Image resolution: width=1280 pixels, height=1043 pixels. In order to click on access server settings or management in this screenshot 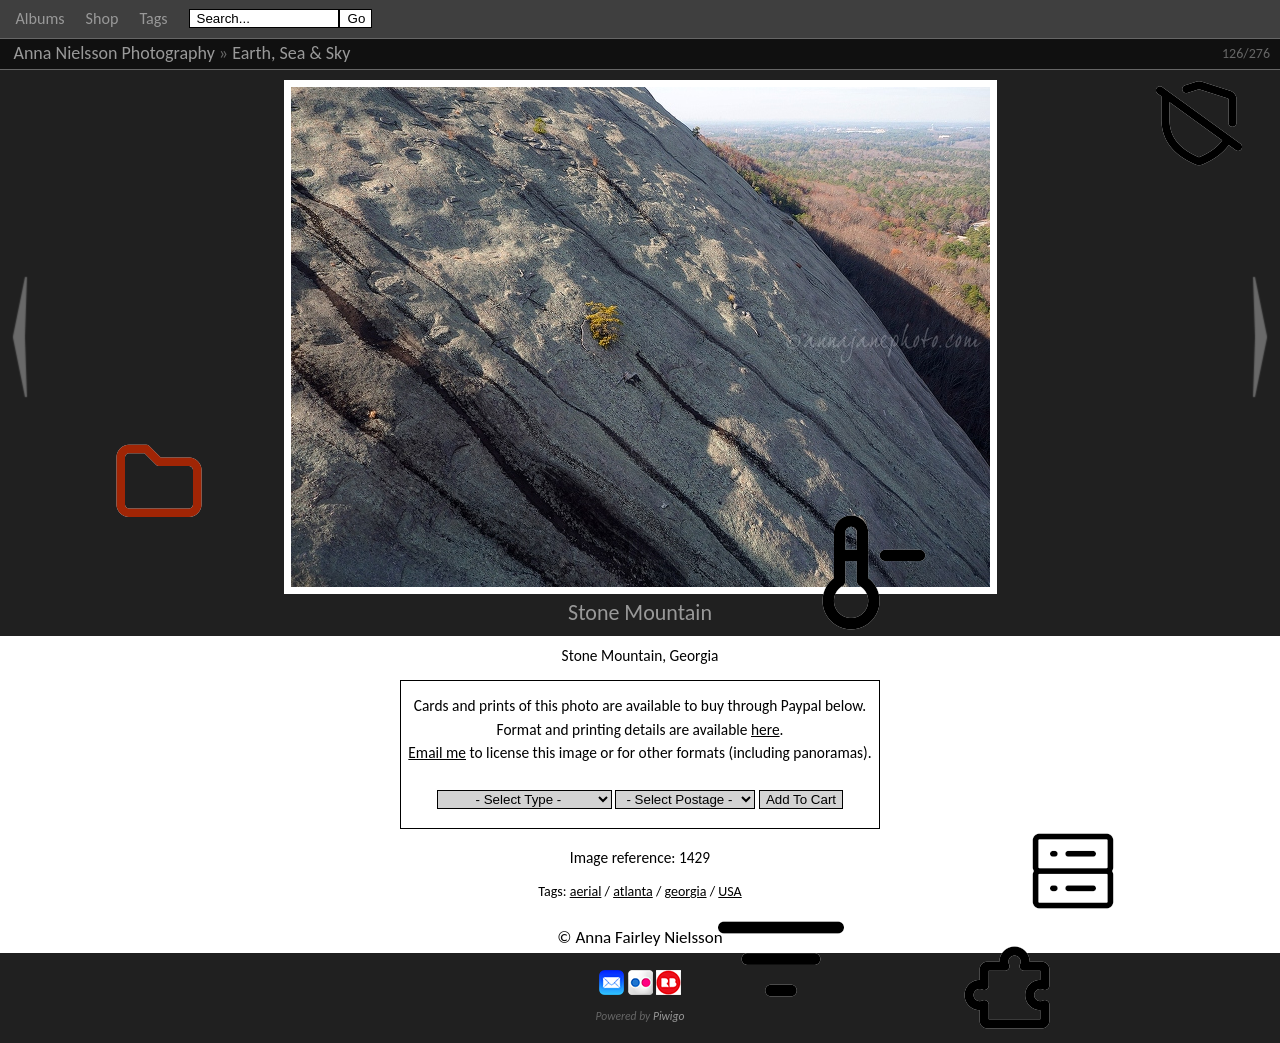, I will do `click(1073, 872)`.